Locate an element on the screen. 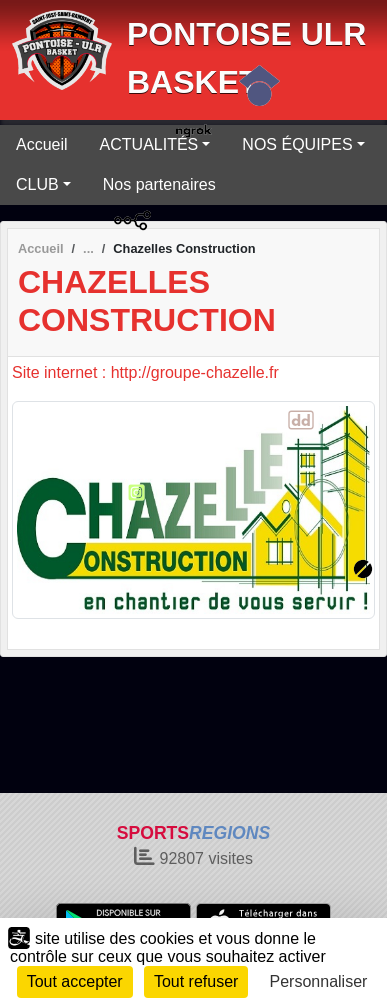 Image resolution: width=387 pixels, height=1008 pixels. open Google Scholar is located at coordinates (259, 85).